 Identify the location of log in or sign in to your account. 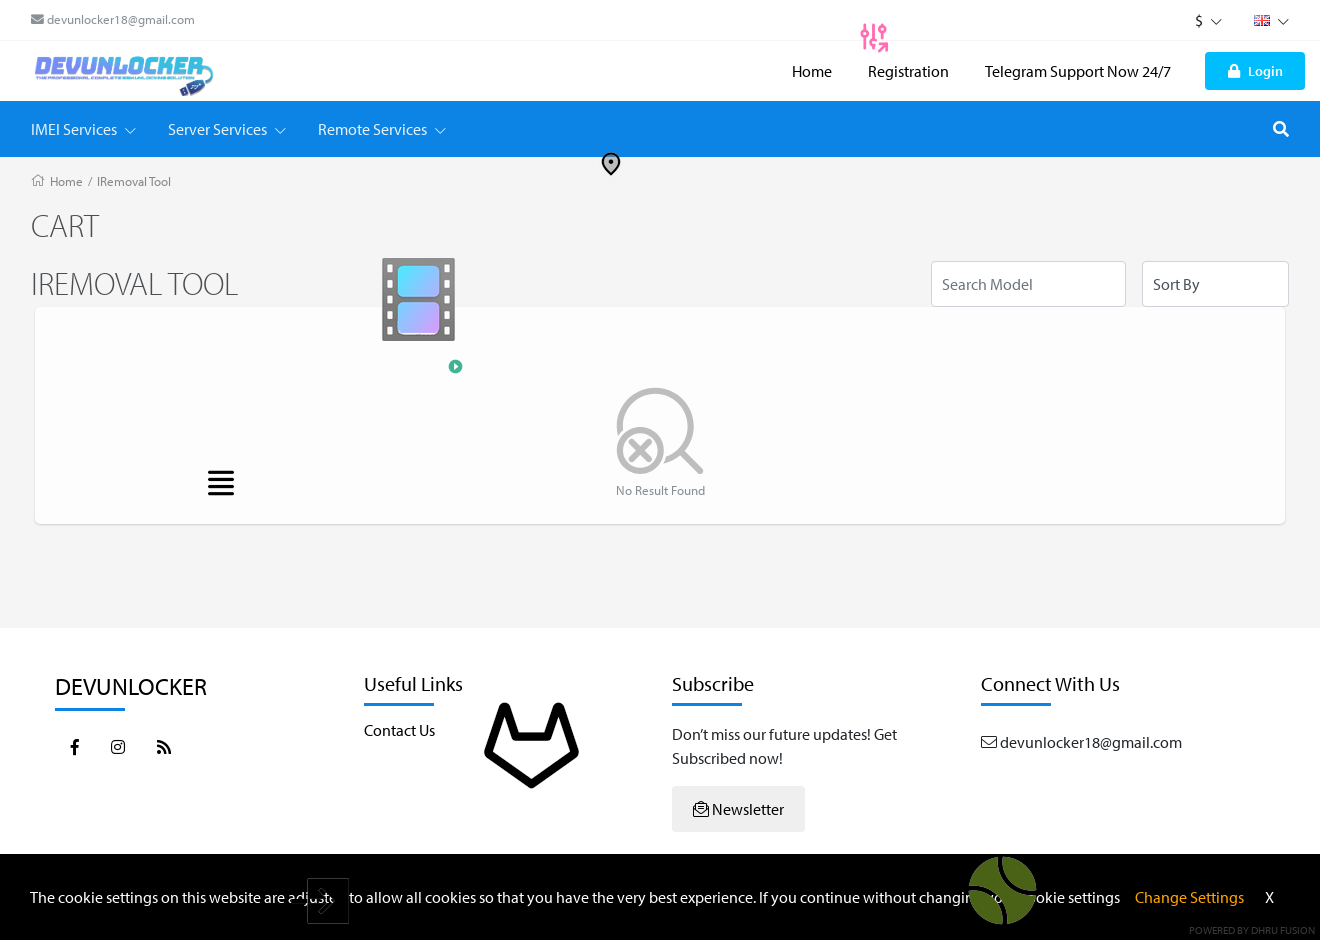
(320, 901).